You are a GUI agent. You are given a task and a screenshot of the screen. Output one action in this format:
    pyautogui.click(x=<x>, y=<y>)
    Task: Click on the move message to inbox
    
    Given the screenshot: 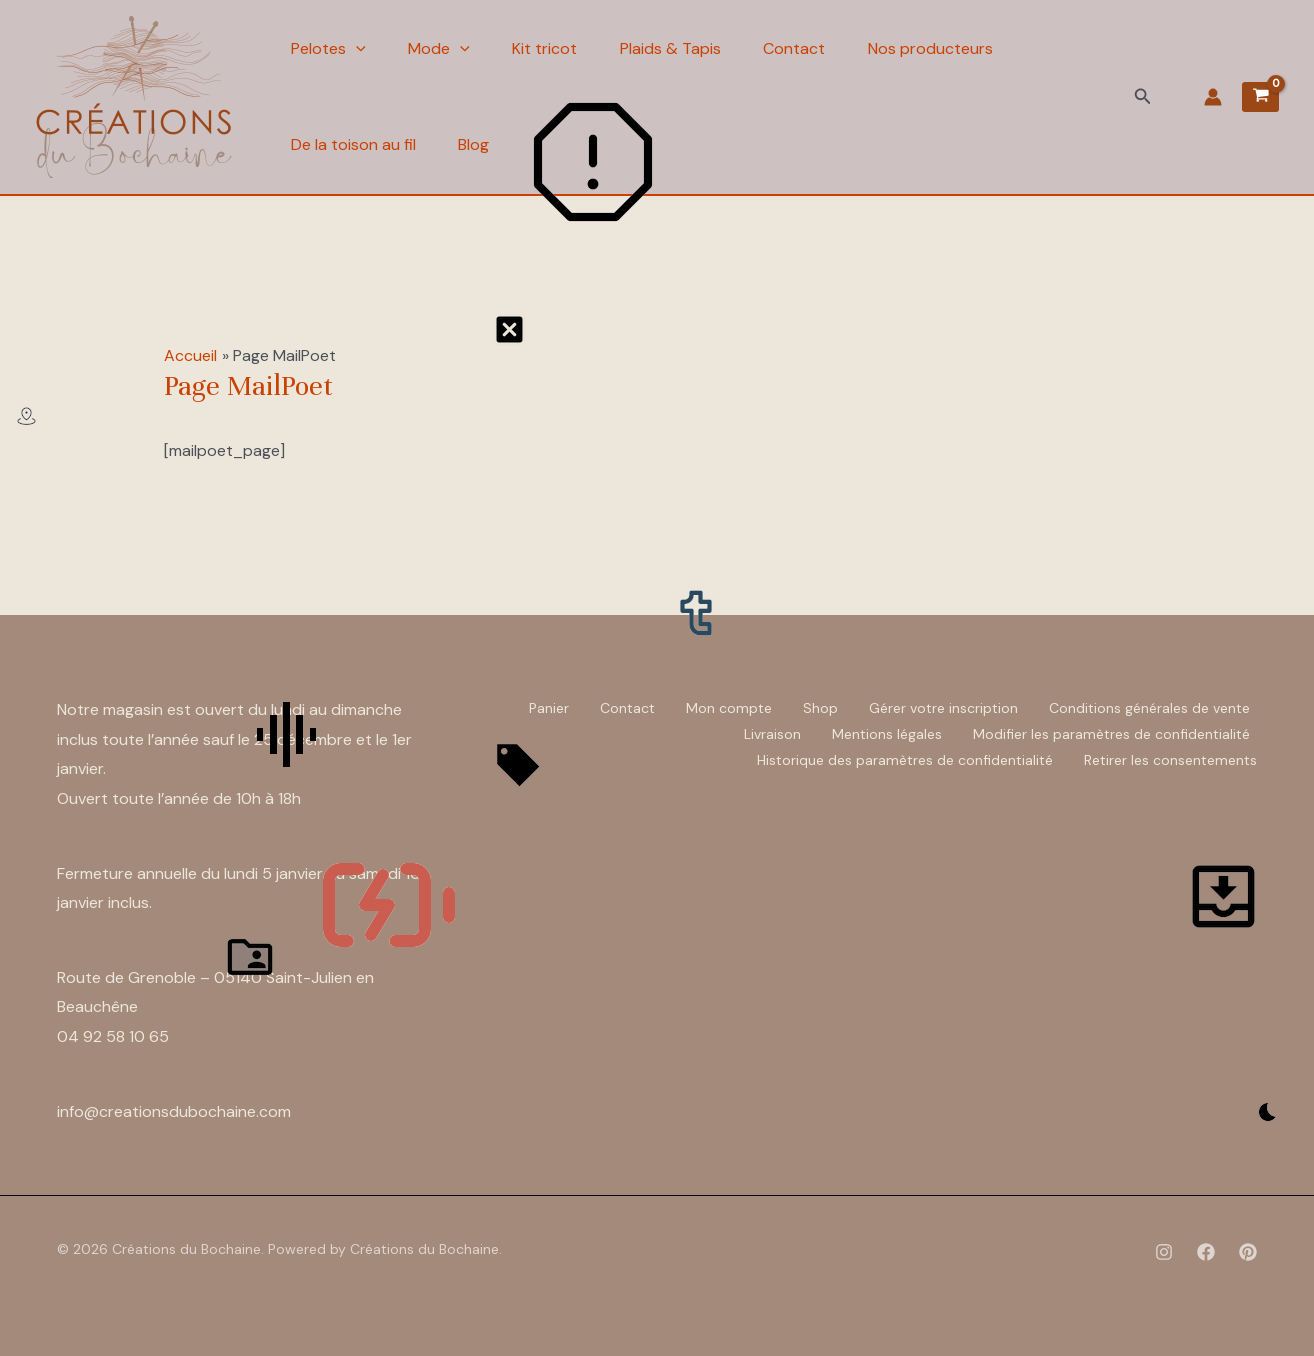 What is the action you would take?
    pyautogui.click(x=1223, y=896)
    